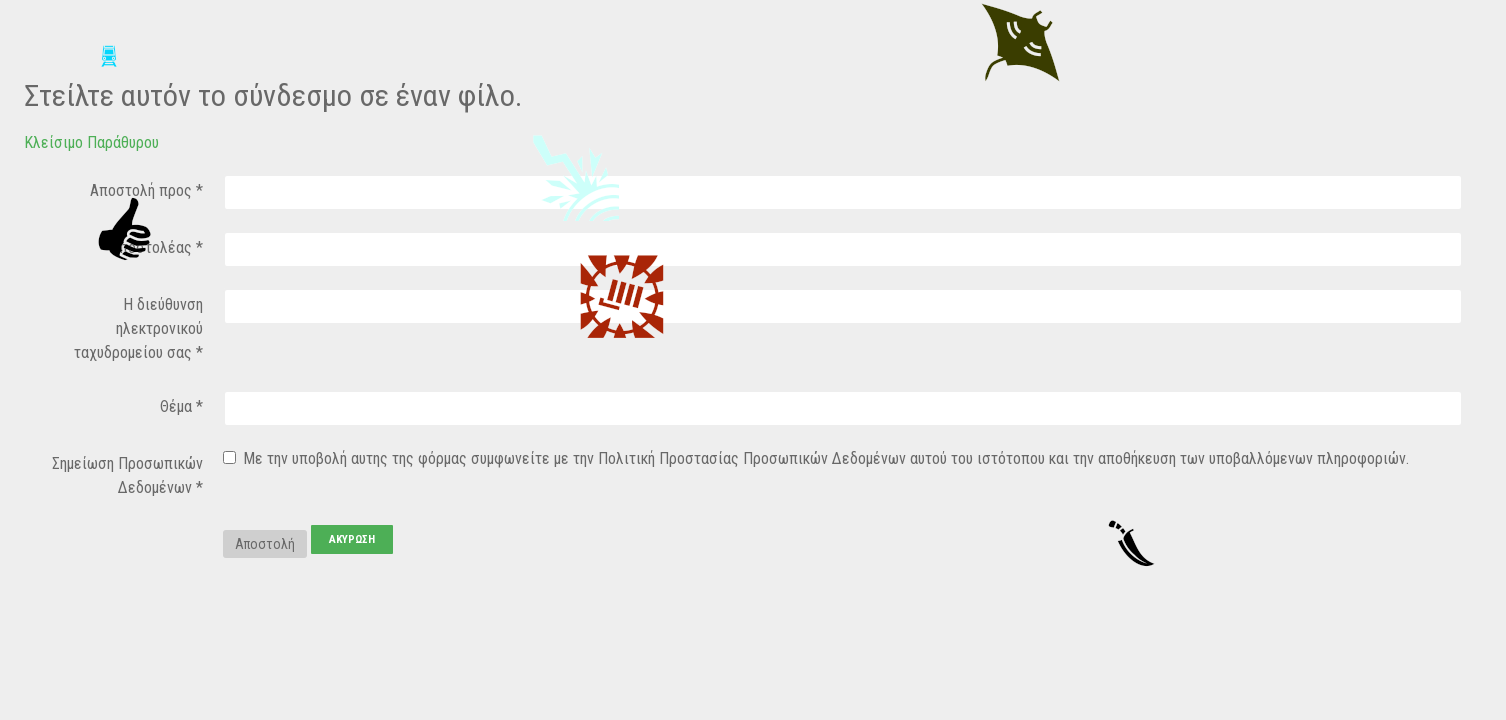 This screenshot has height=720, width=1506. What do you see at coordinates (109, 56) in the screenshot?
I see `access subway or metro transit information` at bounding box center [109, 56].